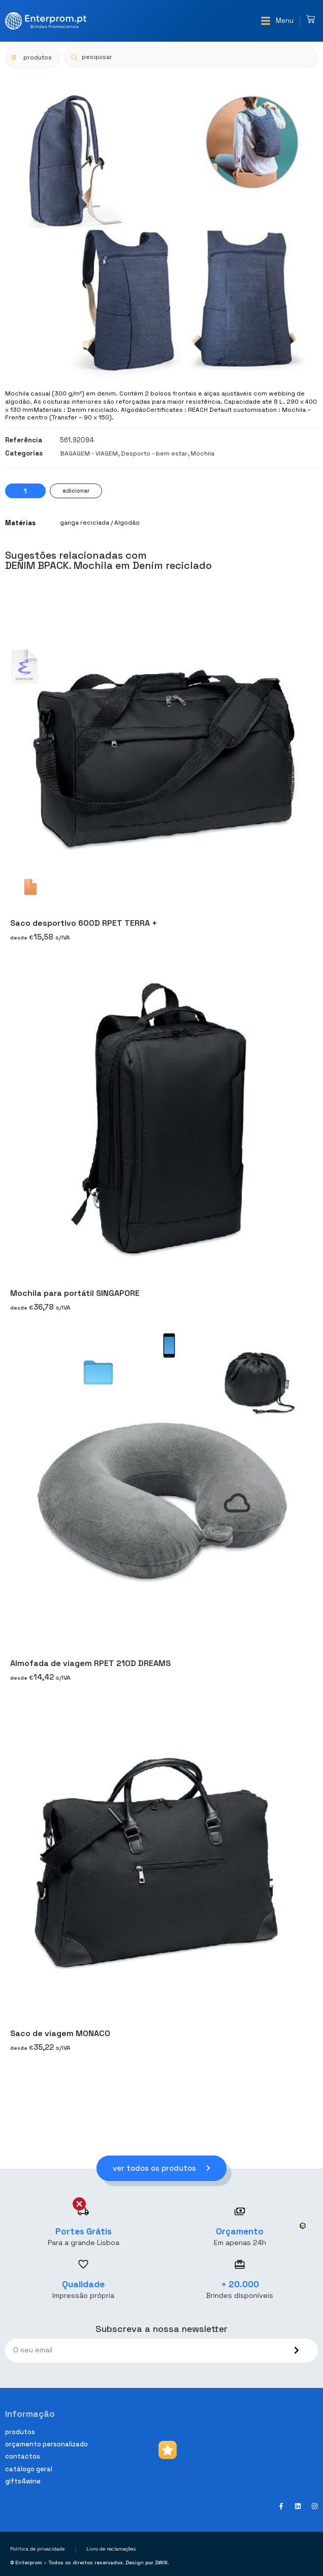 This screenshot has width=323, height=2576. I want to click on stop or cancel the current action, so click(79, 2204).